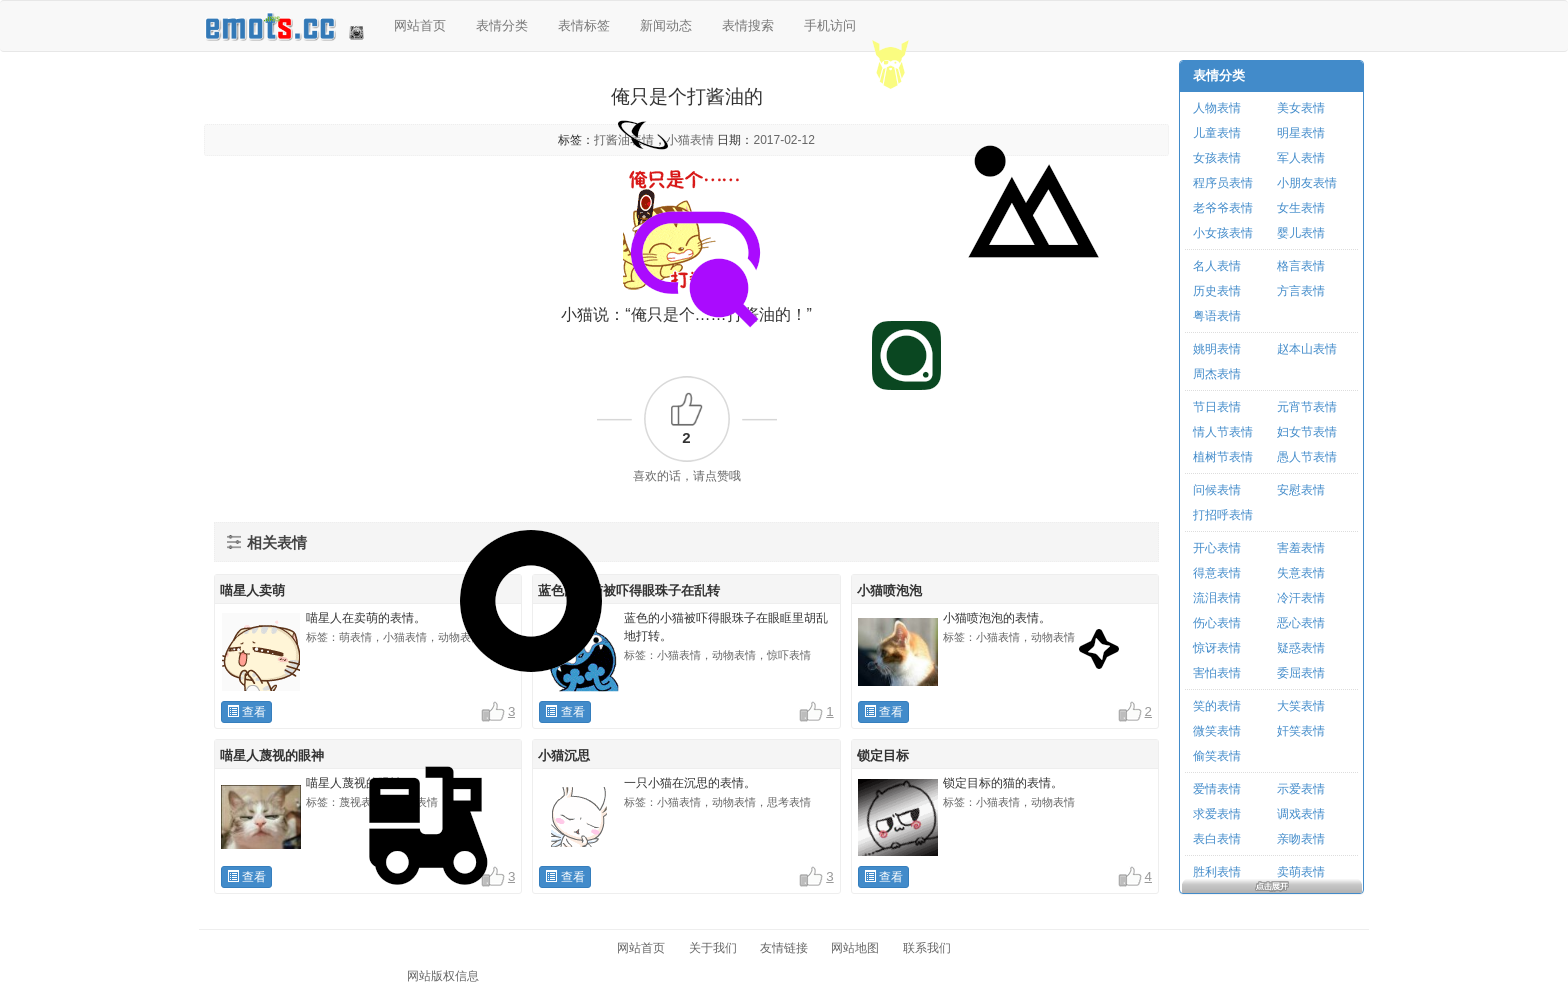 Image resolution: width=1568 pixels, height=996 pixels. What do you see at coordinates (1099, 649) in the screenshot?
I see `codemagic CI/CD platform logo` at bounding box center [1099, 649].